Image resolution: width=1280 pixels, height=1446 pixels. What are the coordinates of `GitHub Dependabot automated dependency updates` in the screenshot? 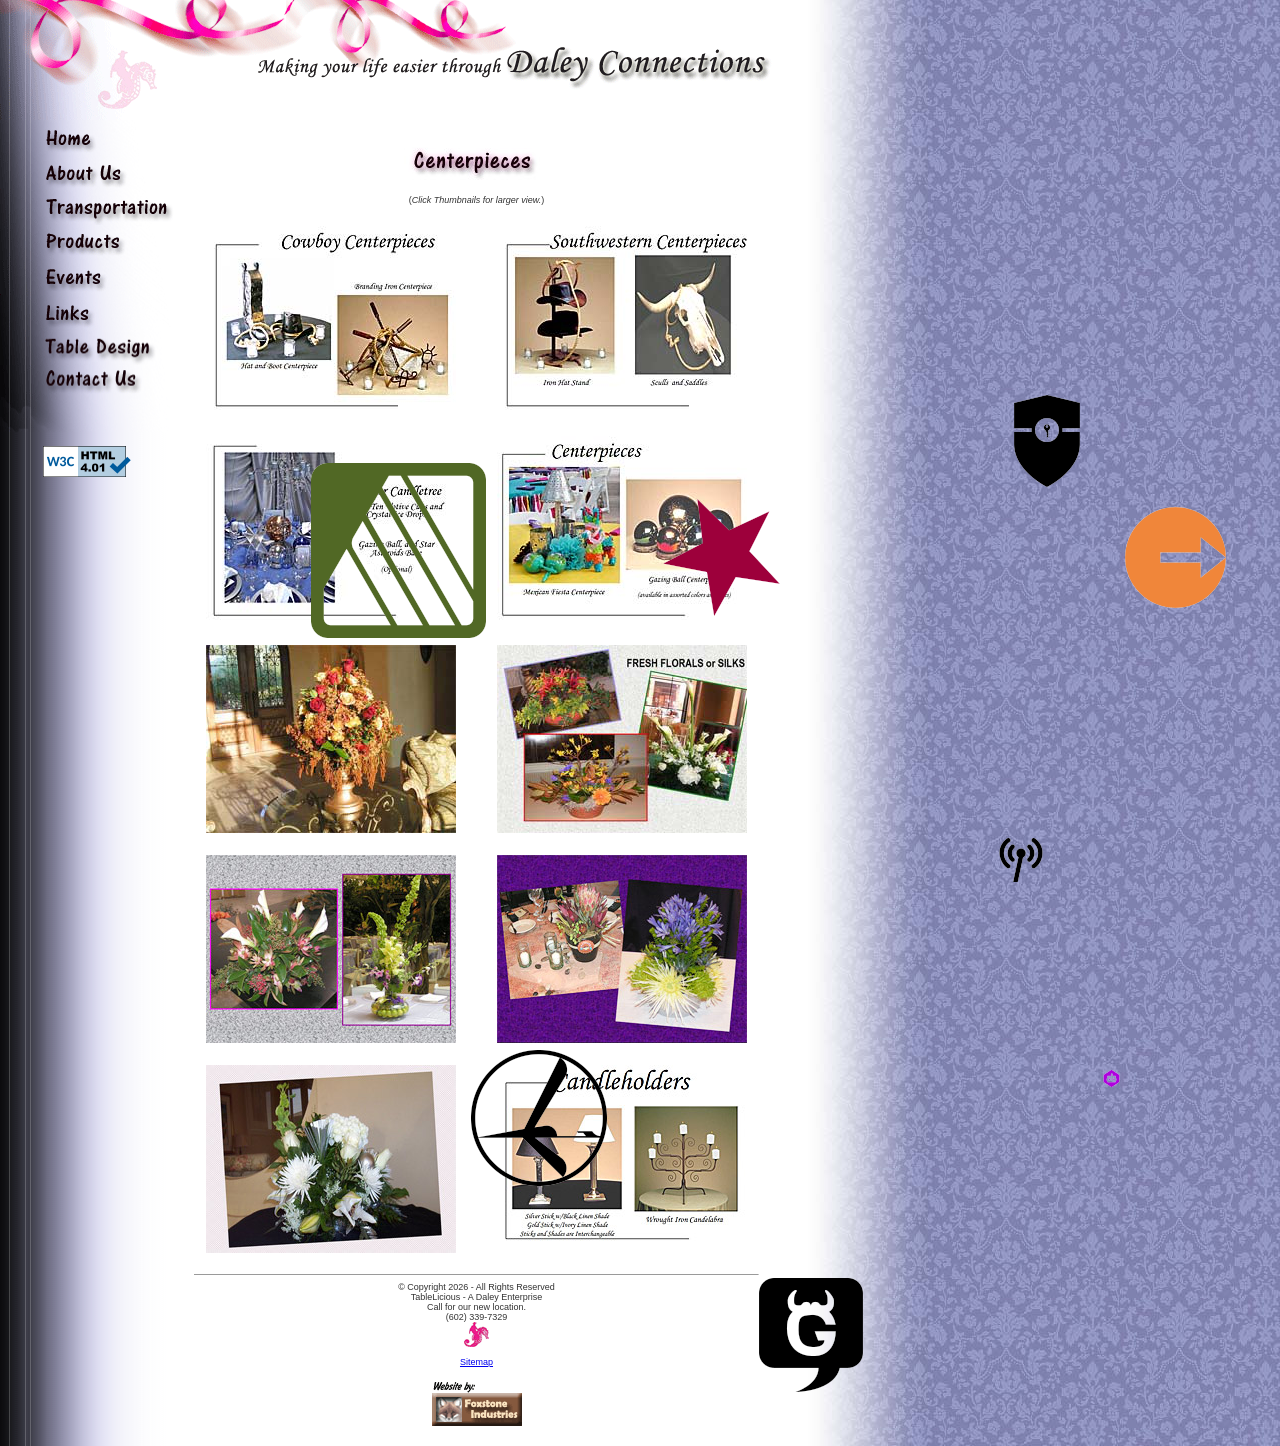 It's located at (1111, 1078).